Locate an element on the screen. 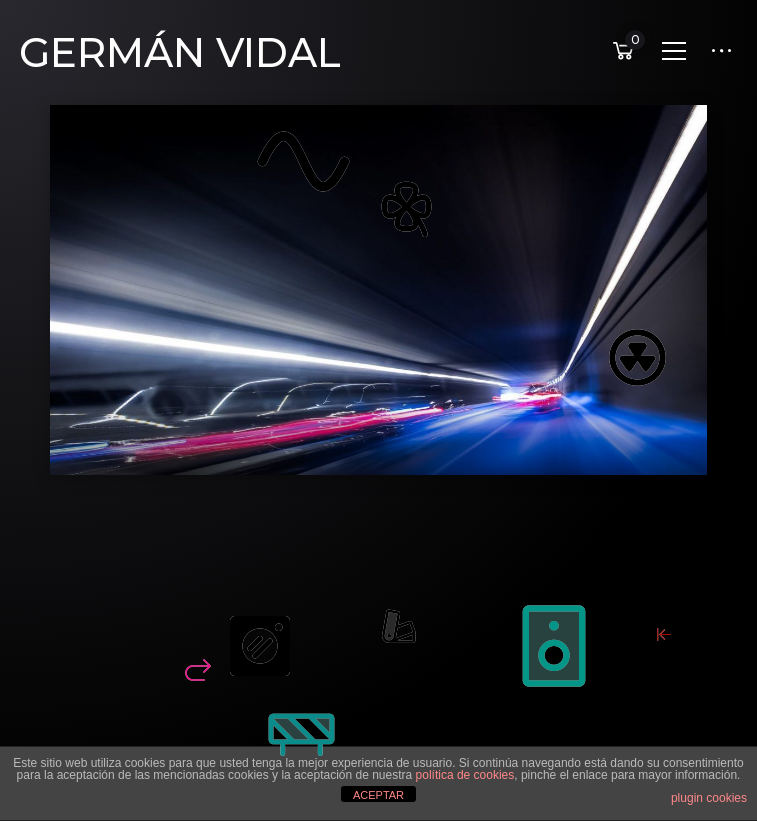 Image resolution: width=757 pixels, height=821 pixels. audio or sound wave visualization is located at coordinates (303, 161).